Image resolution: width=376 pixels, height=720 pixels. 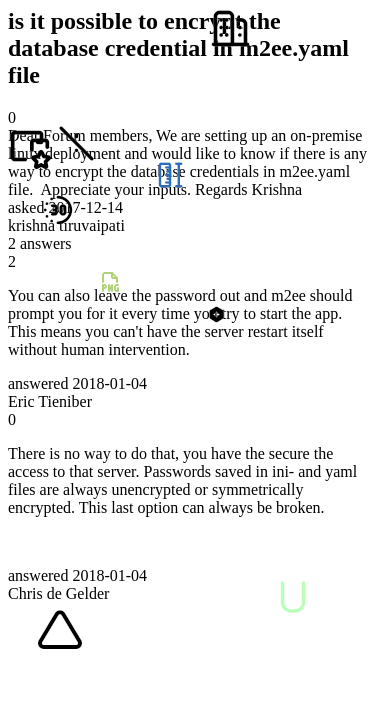 I want to click on represents the letter U in text or keyboard input, so click(x=293, y=597).